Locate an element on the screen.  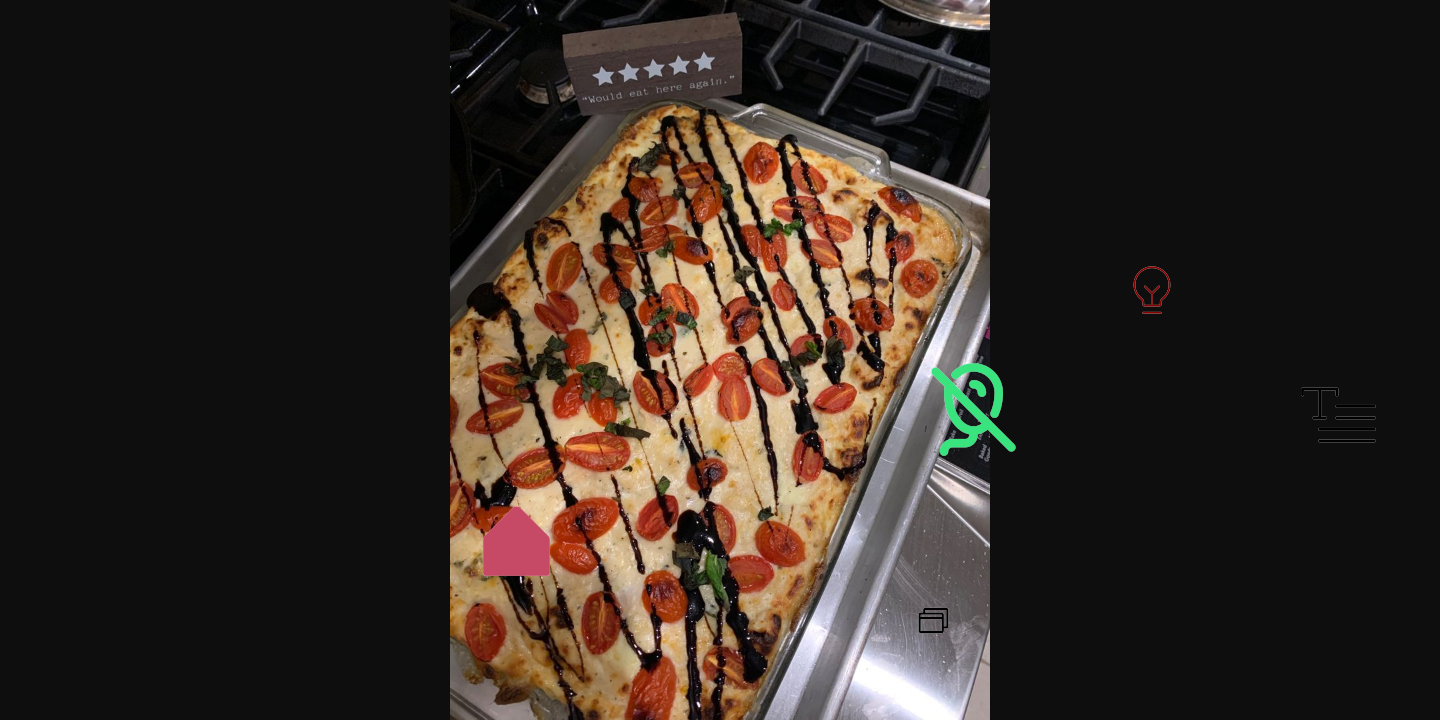
navigate to home screen is located at coordinates (516, 542).